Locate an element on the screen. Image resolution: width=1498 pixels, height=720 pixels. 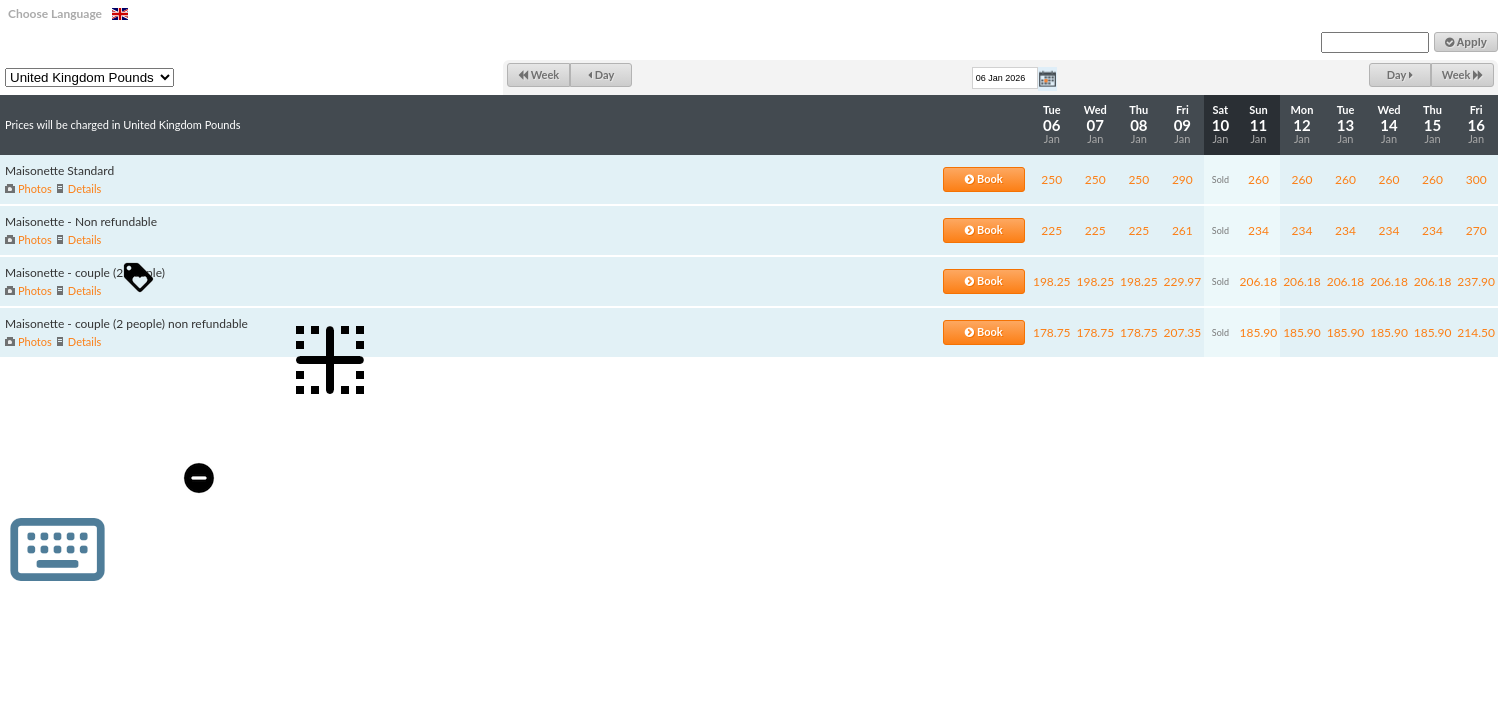
apply inner borders to selected cells is located at coordinates (330, 360).